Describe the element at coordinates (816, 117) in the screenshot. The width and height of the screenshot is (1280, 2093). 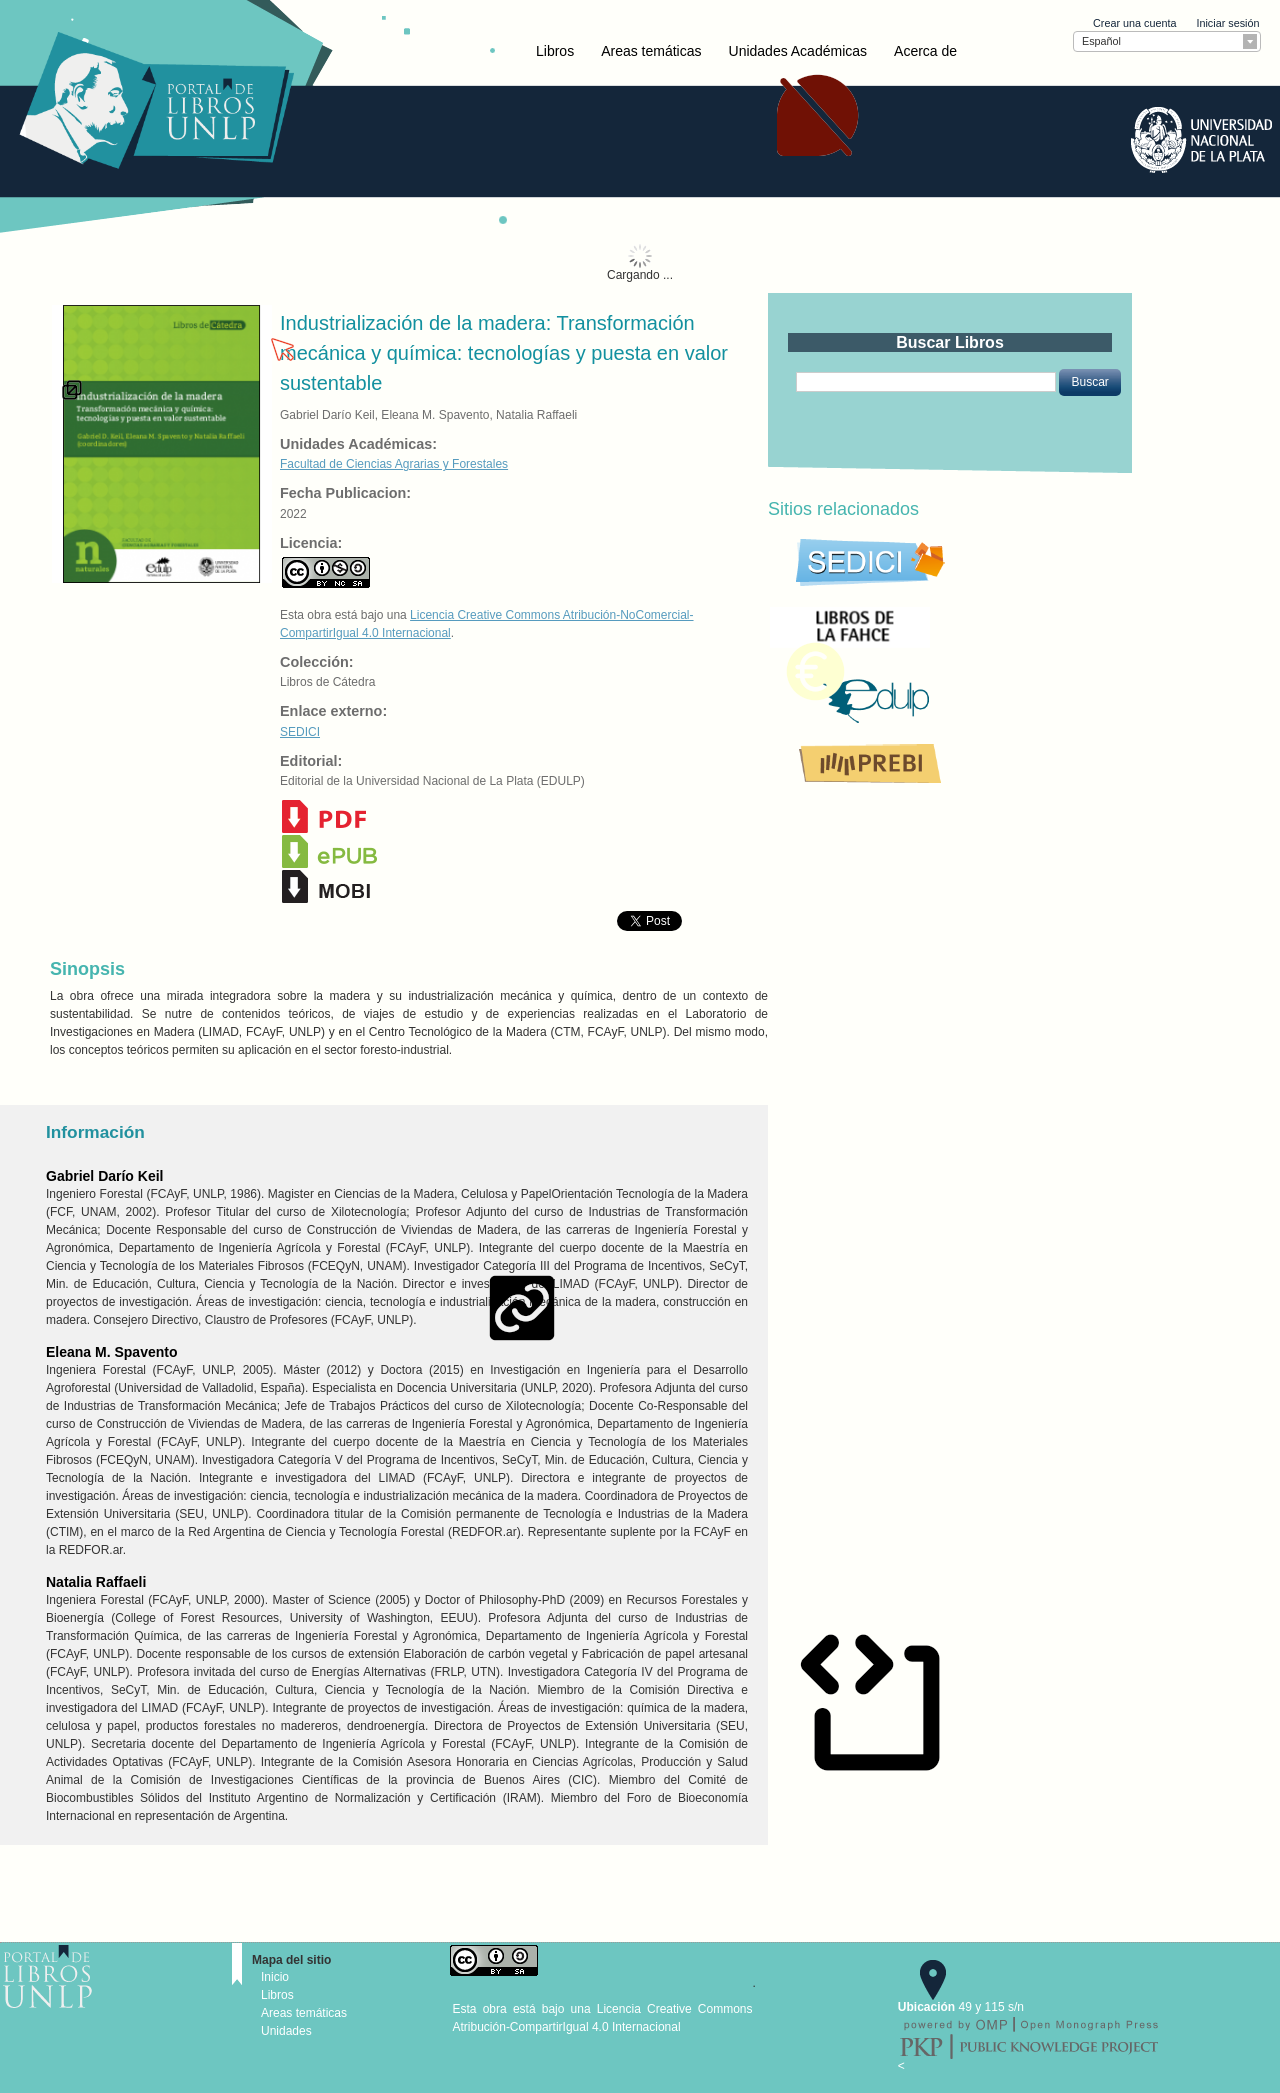
I see `mute or disable chat notifications` at that location.